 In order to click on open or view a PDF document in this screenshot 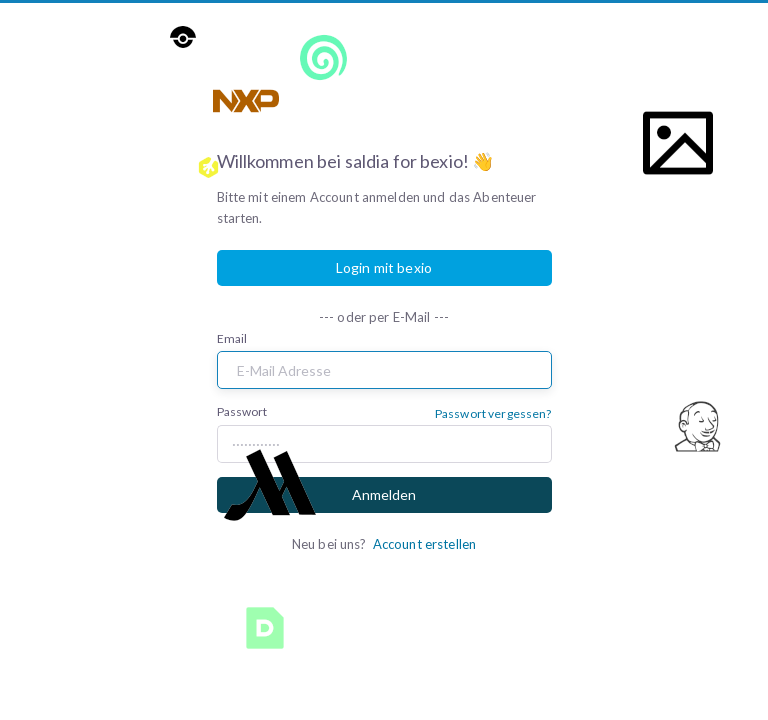, I will do `click(265, 628)`.